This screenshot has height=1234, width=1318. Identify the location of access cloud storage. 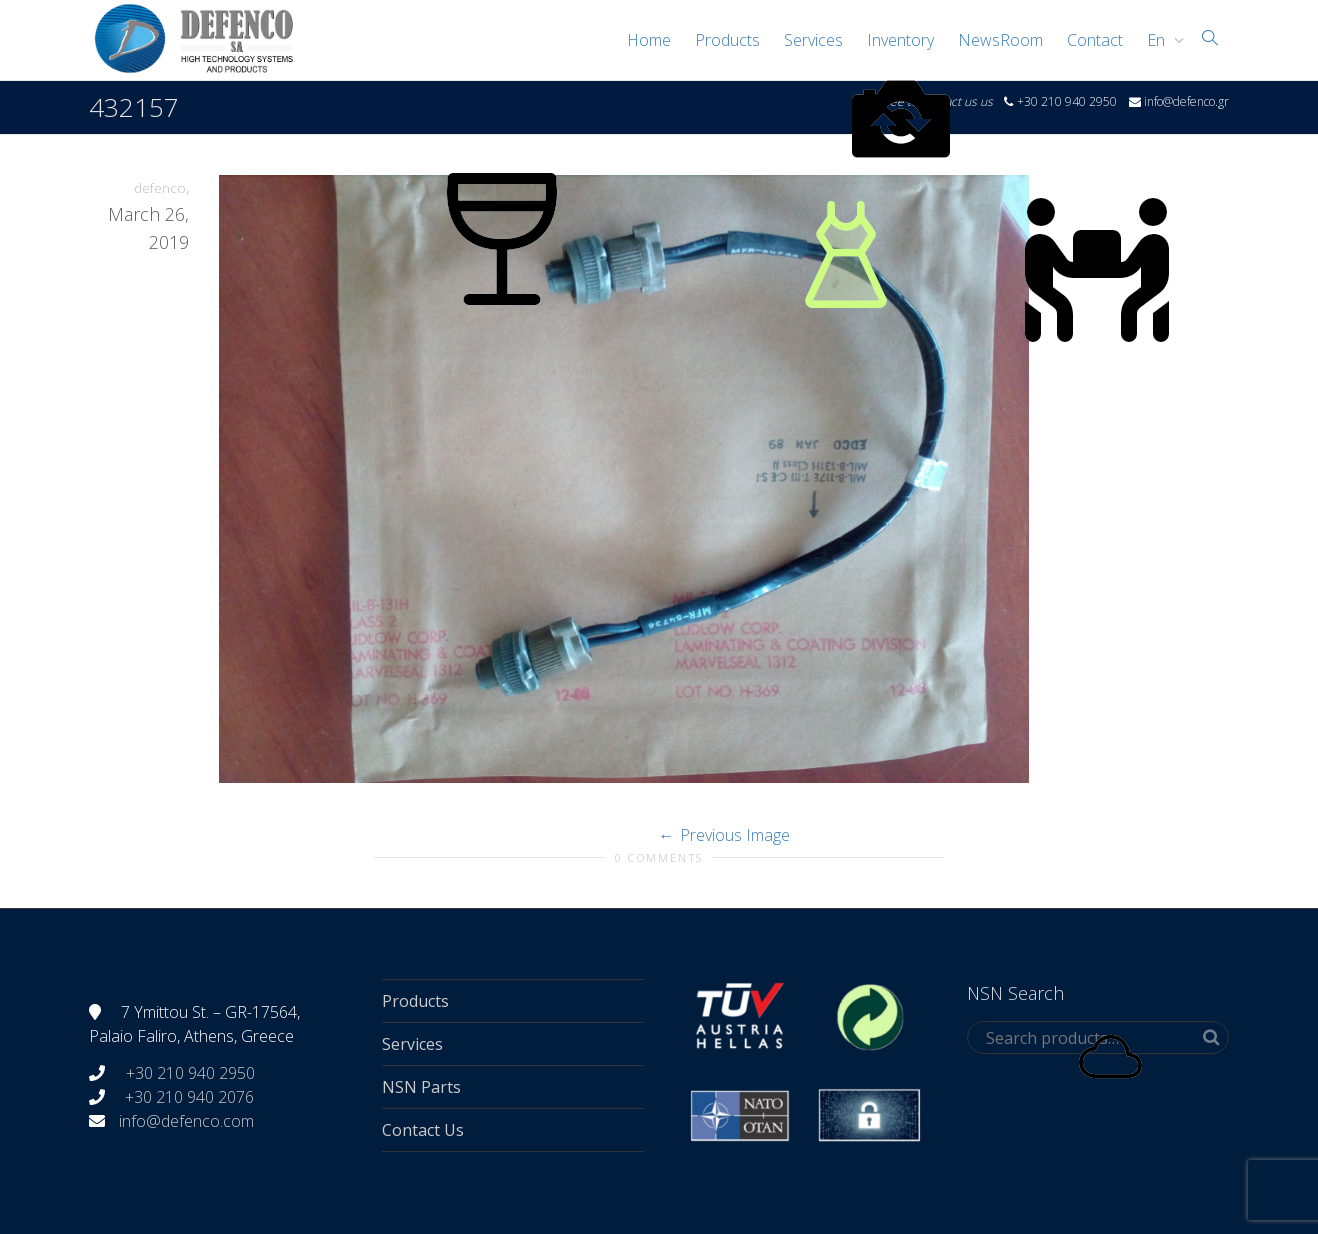
(1110, 1056).